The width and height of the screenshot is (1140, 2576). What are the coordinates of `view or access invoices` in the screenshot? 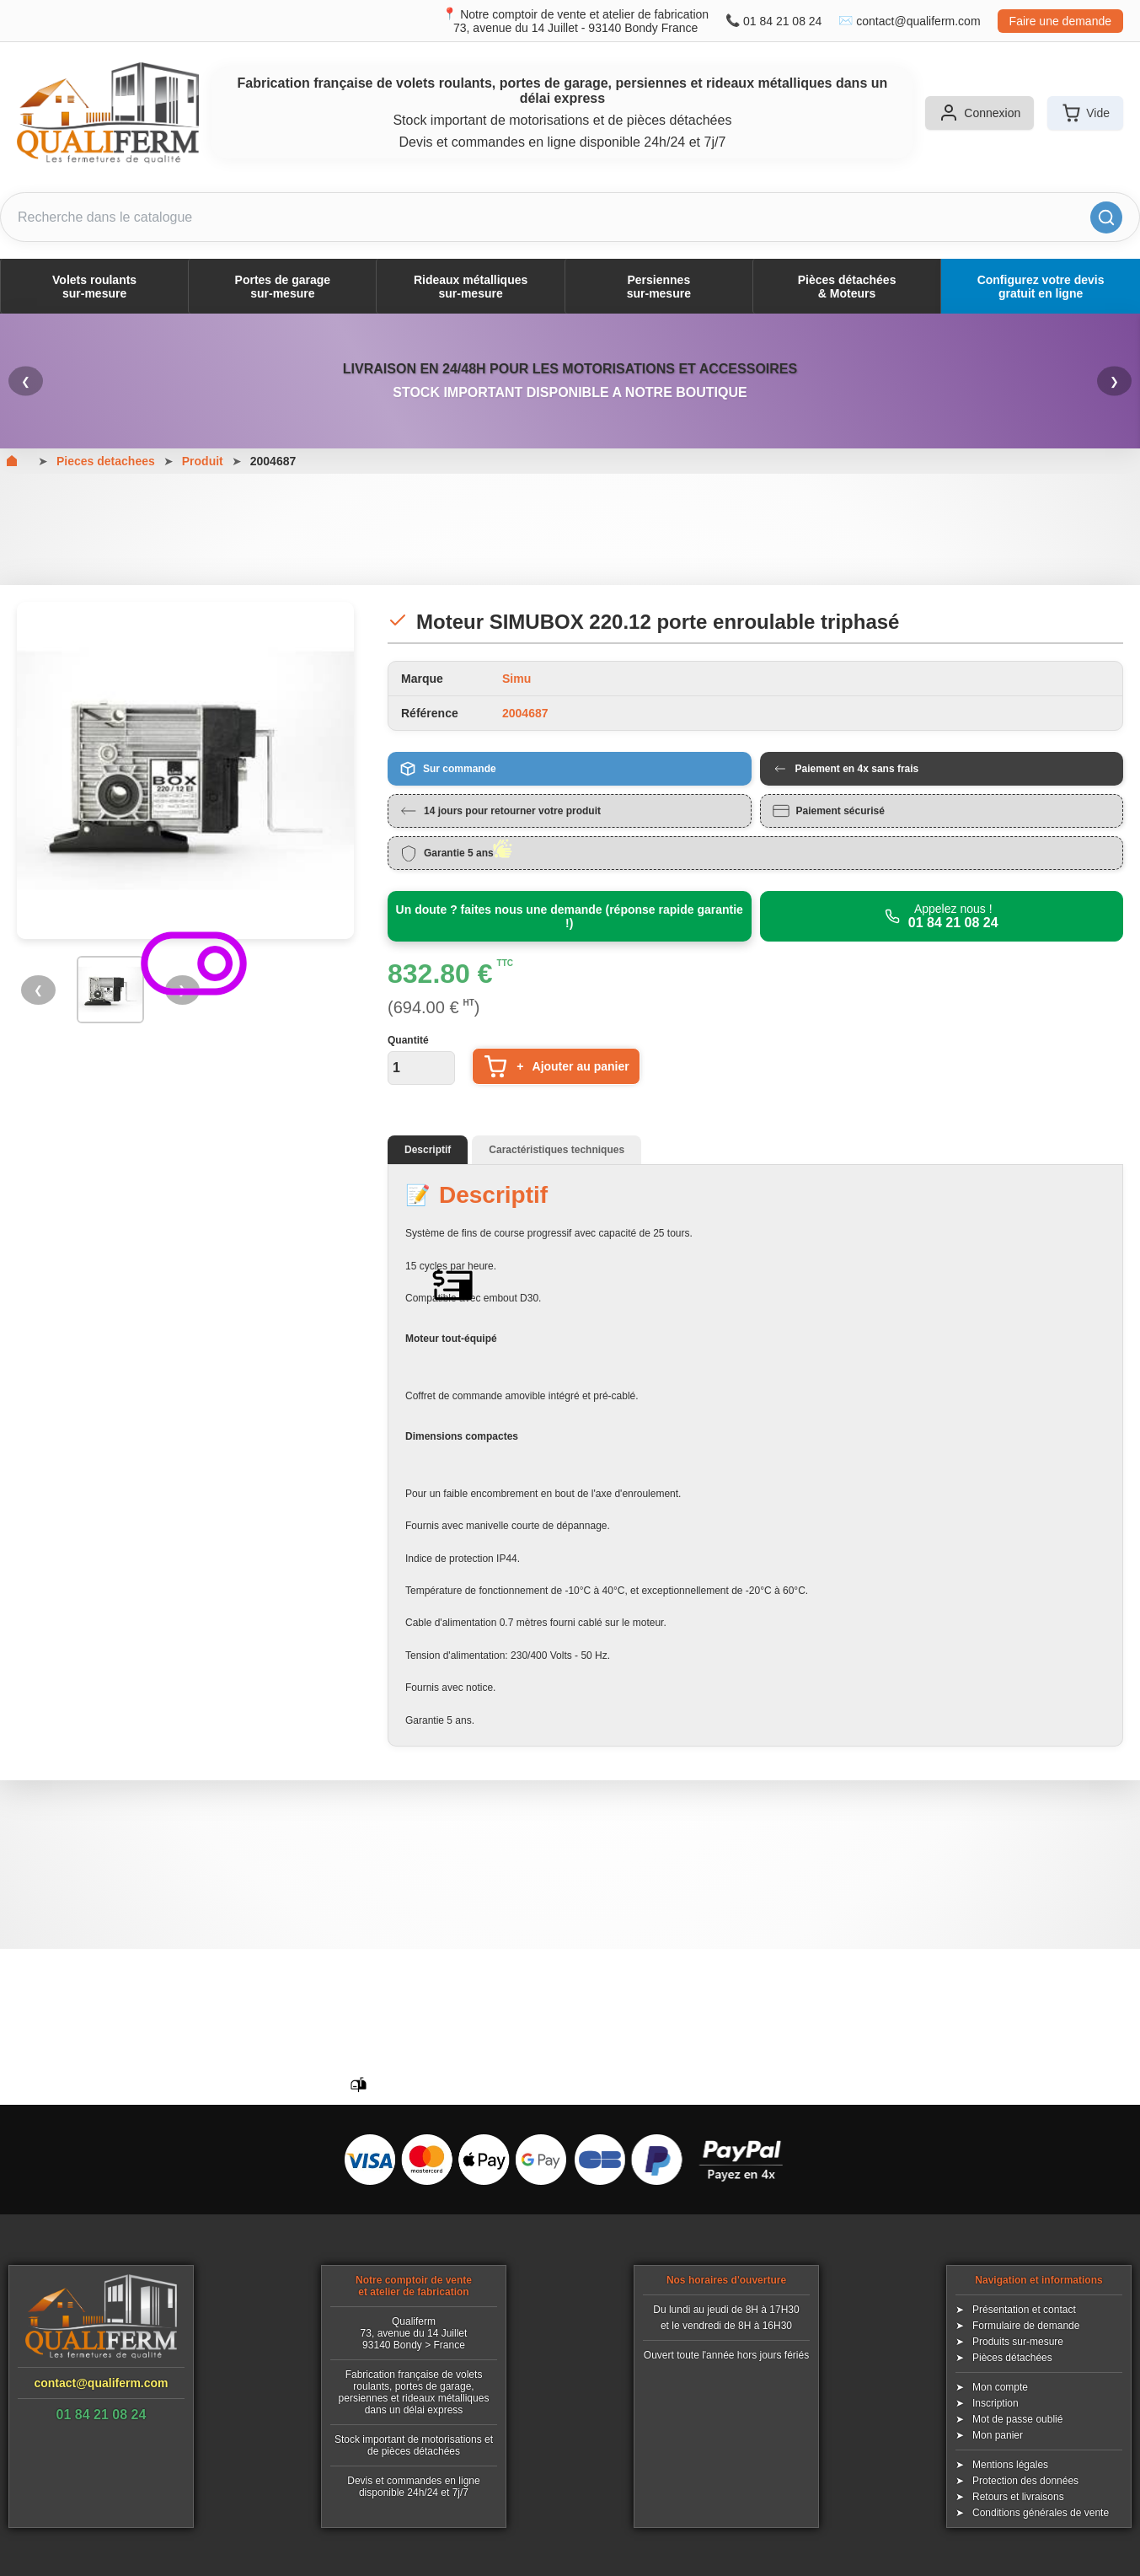 It's located at (453, 1285).